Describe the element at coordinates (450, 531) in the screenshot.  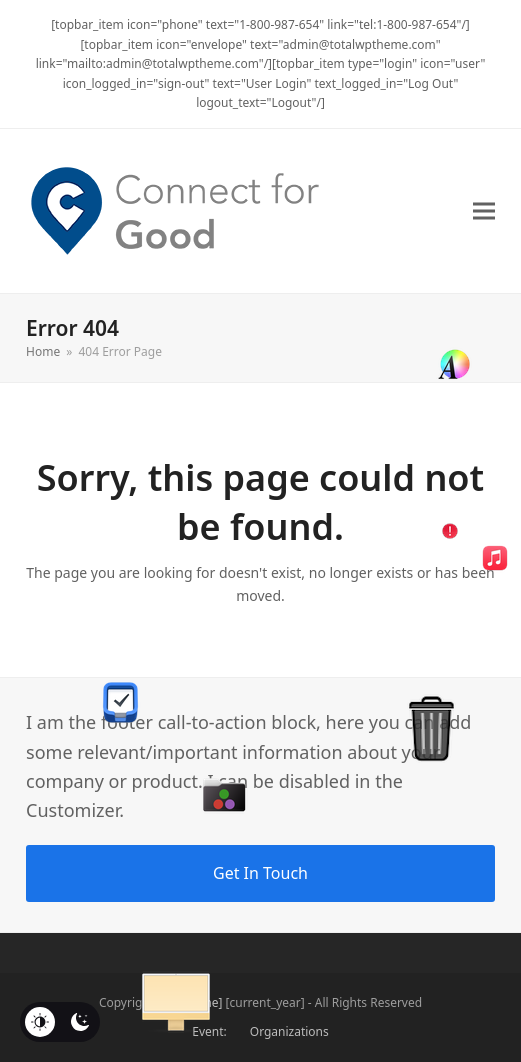
I see `indicates an important alert or warning` at that location.